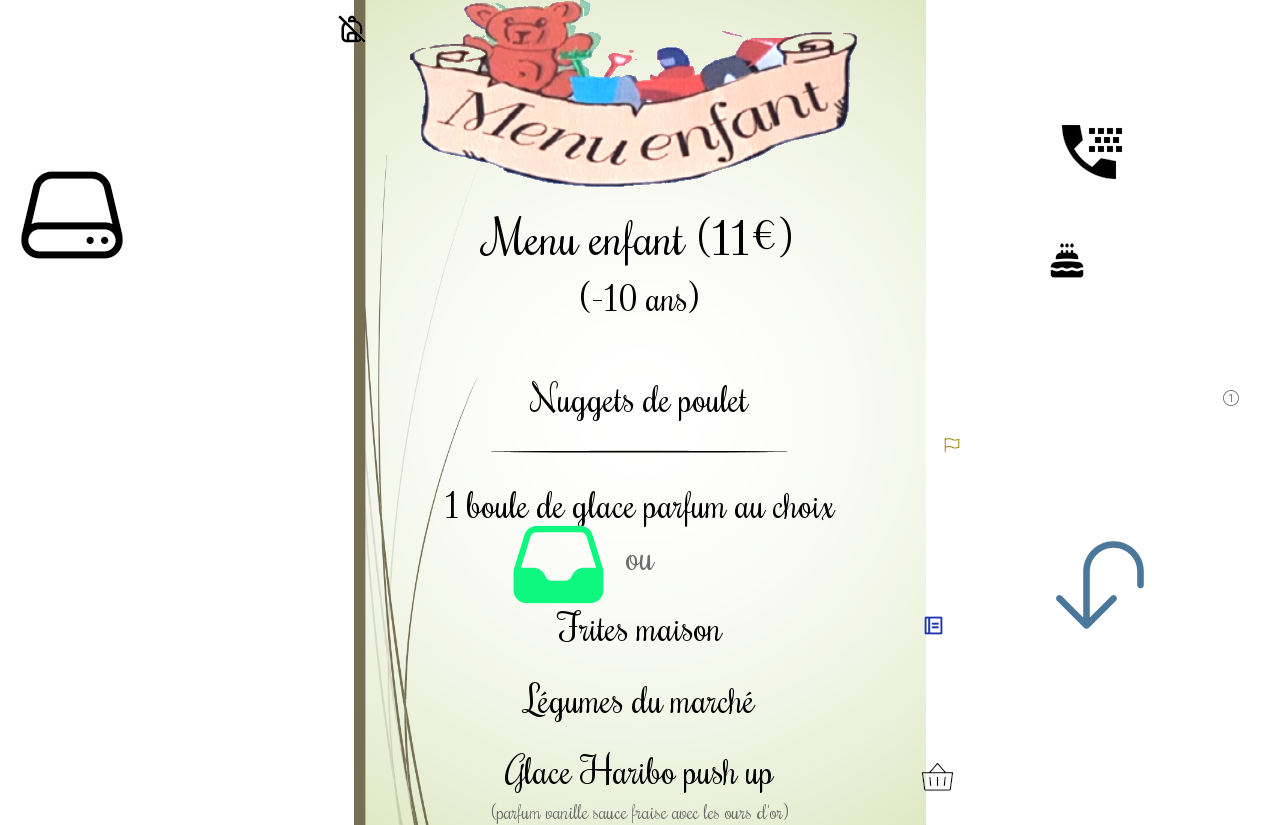 The image size is (1280, 825). What do you see at coordinates (558, 564) in the screenshot?
I see `view your inbox messages` at bounding box center [558, 564].